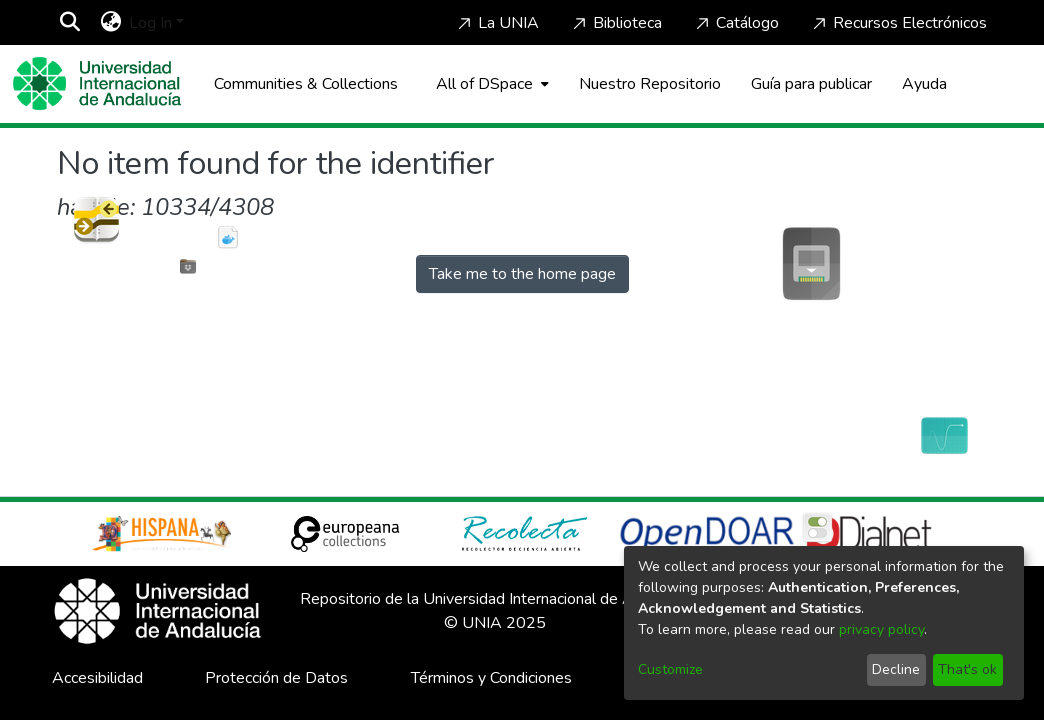 The width and height of the screenshot is (1044, 720). I want to click on dockerfile or docker configuration file, so click(228, 237).